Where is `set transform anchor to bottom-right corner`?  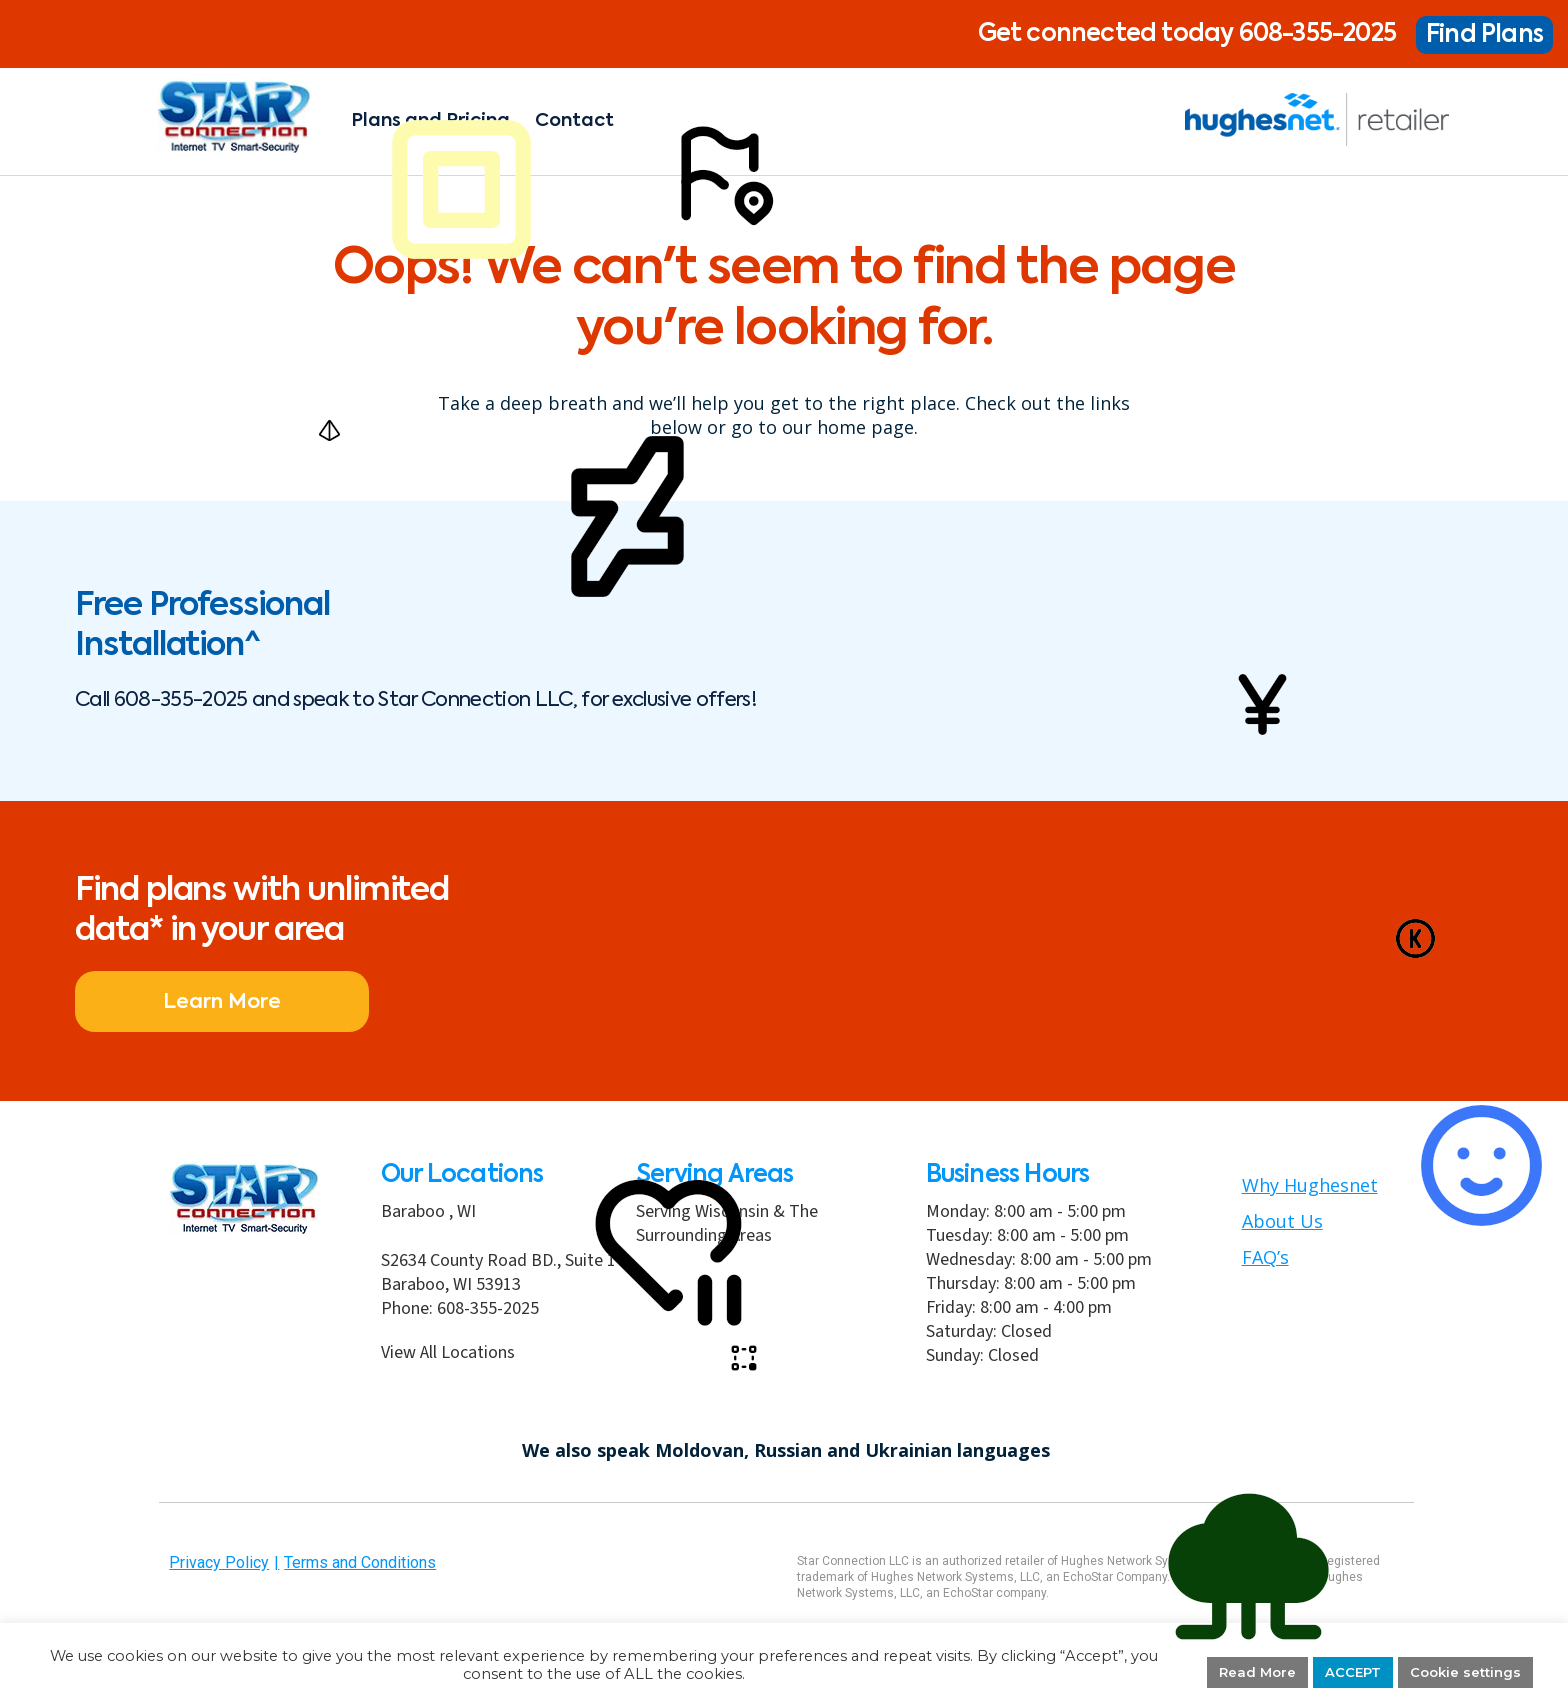
set transform anchor to bottom-right corner is located at coordinates (744, 1358).